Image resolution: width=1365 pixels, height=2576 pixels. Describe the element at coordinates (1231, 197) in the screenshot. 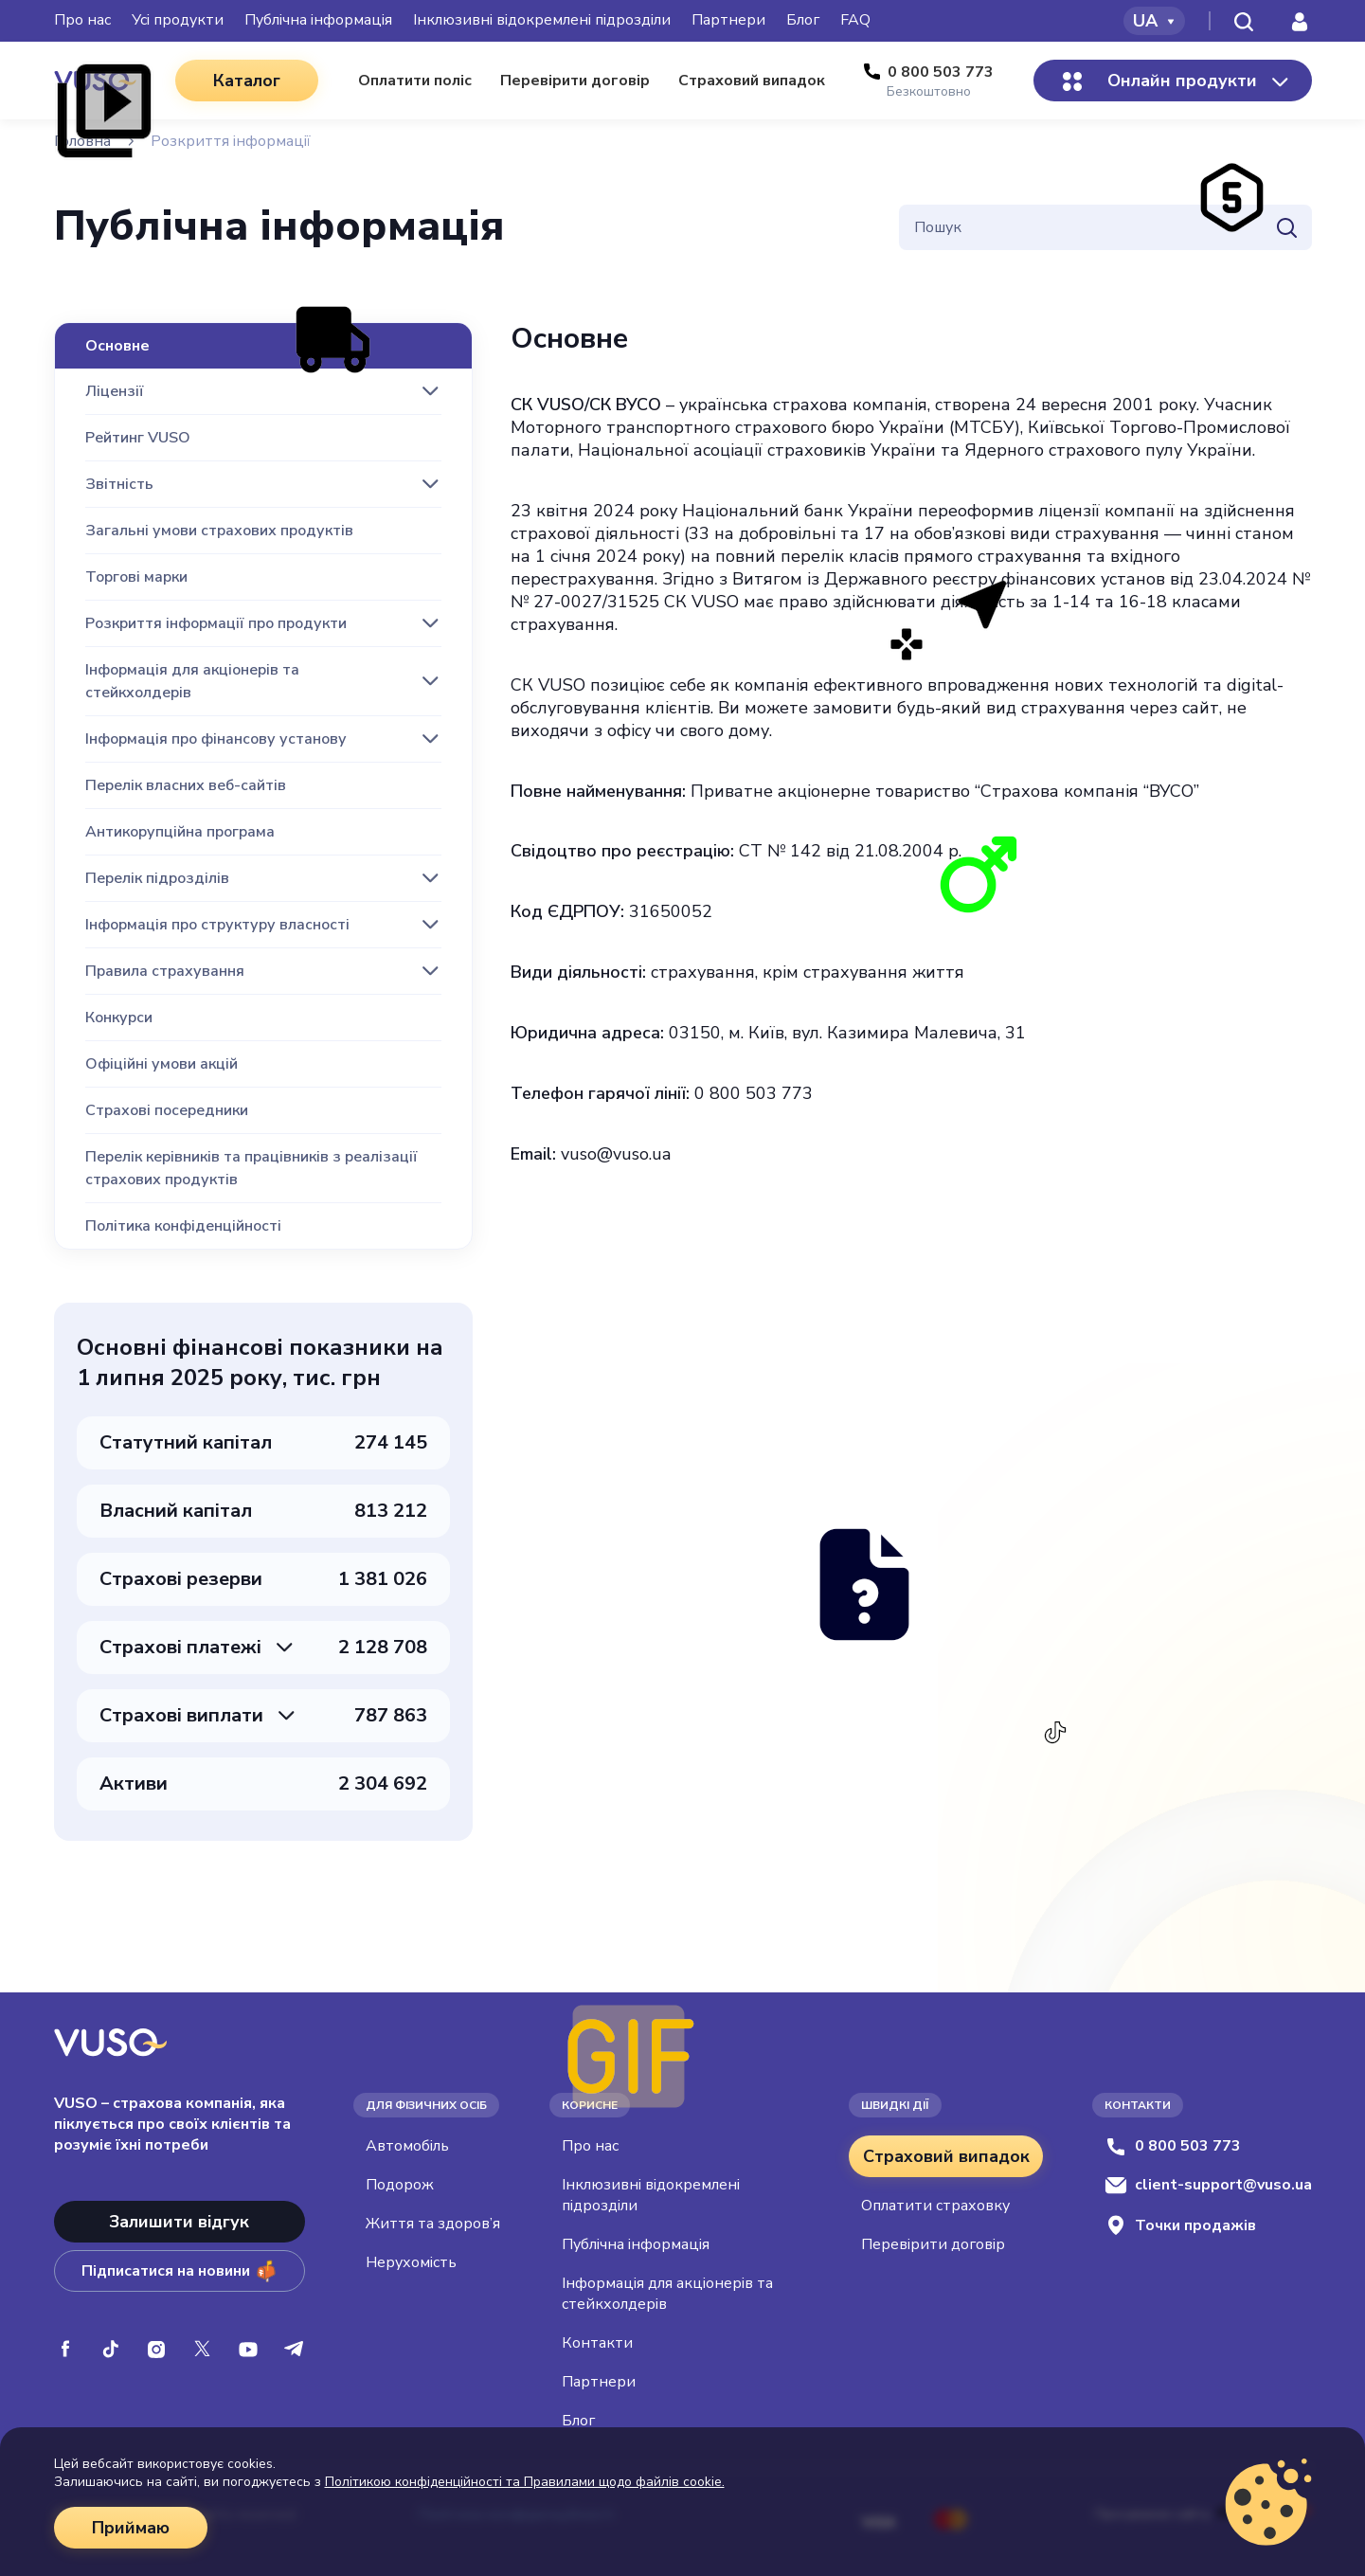

I see `indicates step 5 in a multi-step process` at that location.